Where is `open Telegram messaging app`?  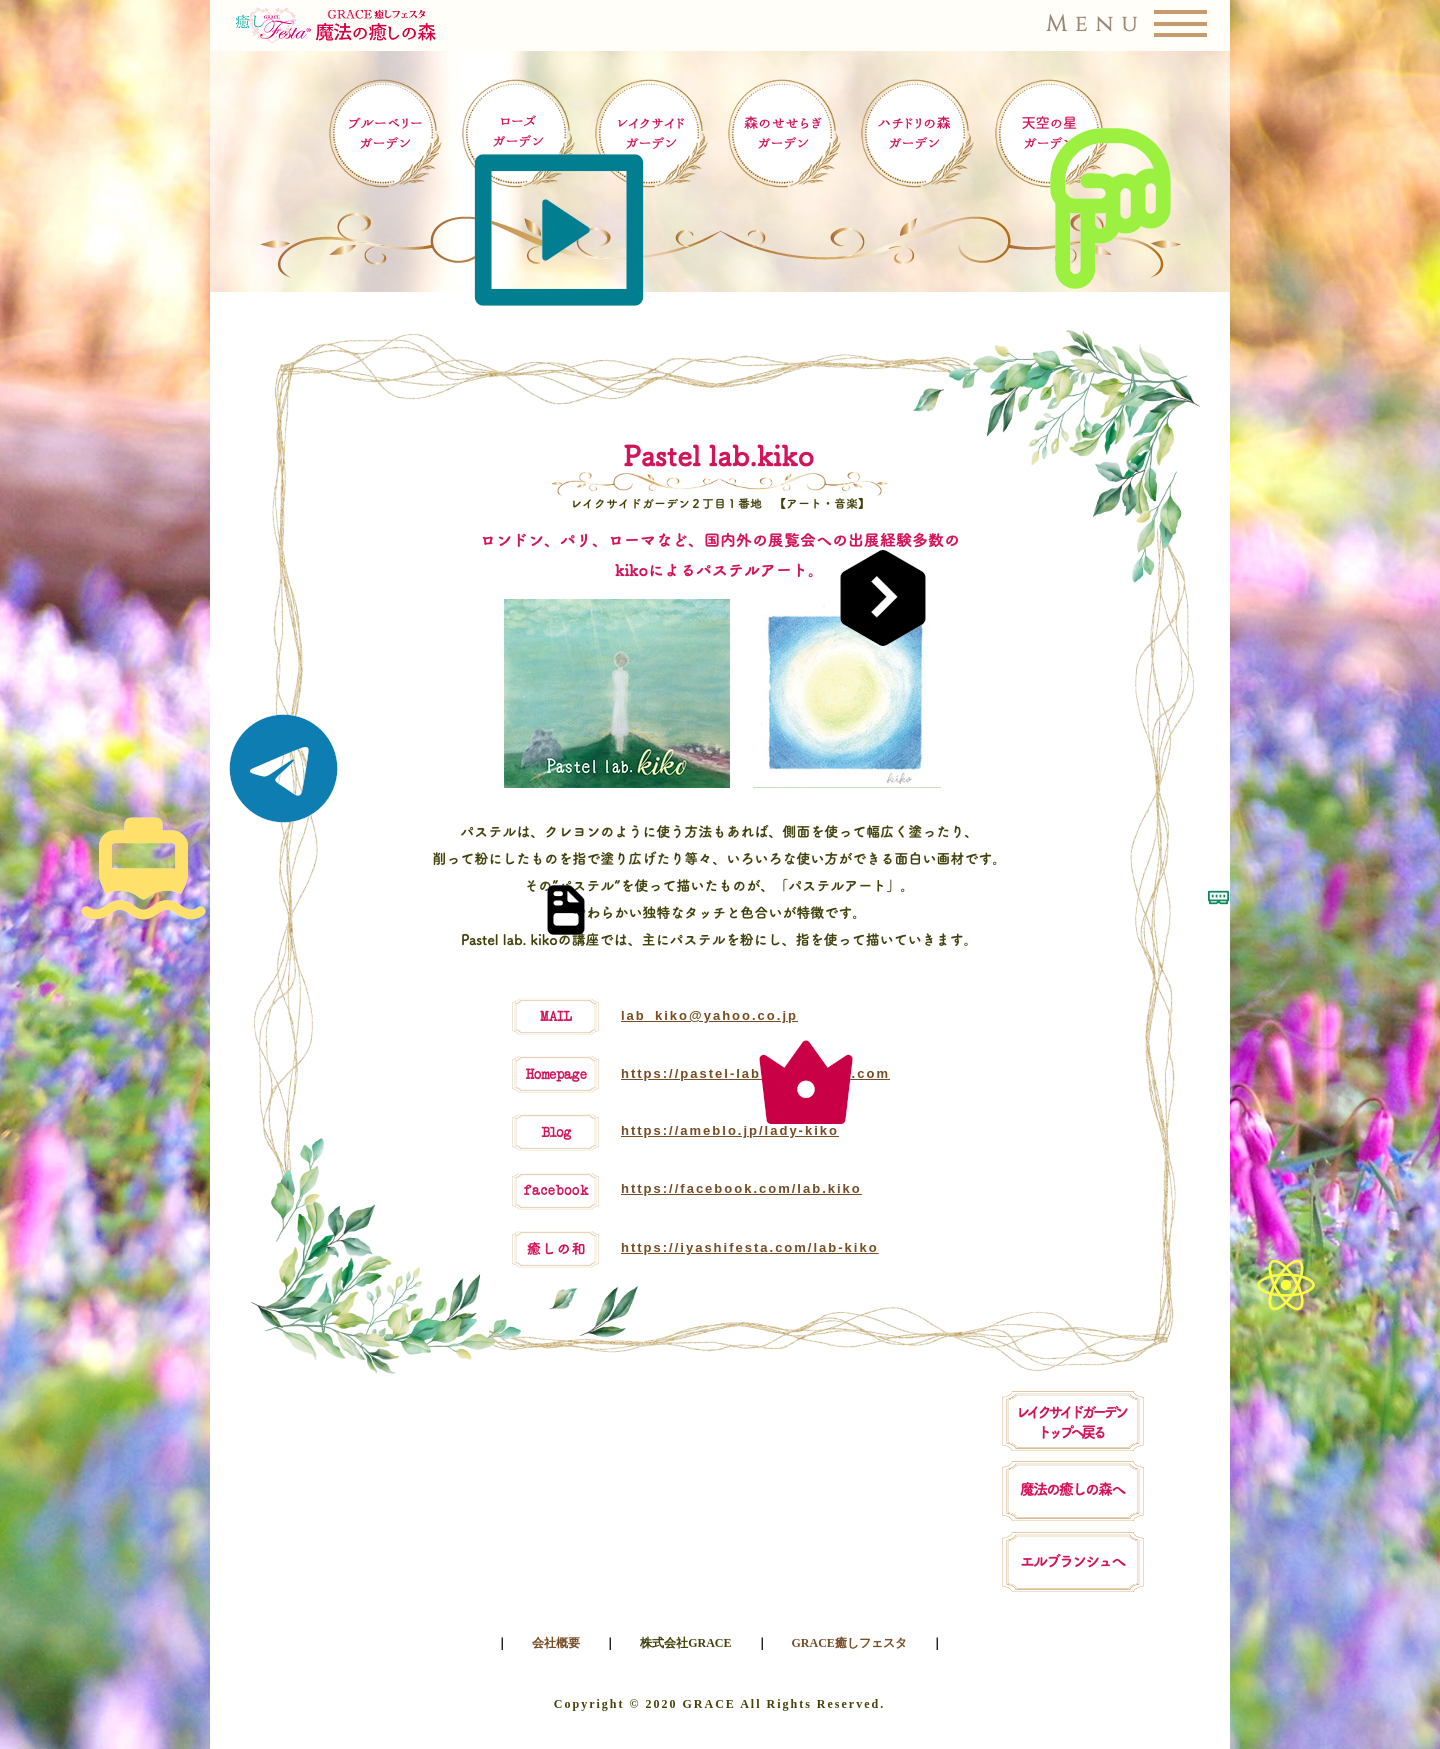 open Telegram messaging app is located at coordinates (283, 768).